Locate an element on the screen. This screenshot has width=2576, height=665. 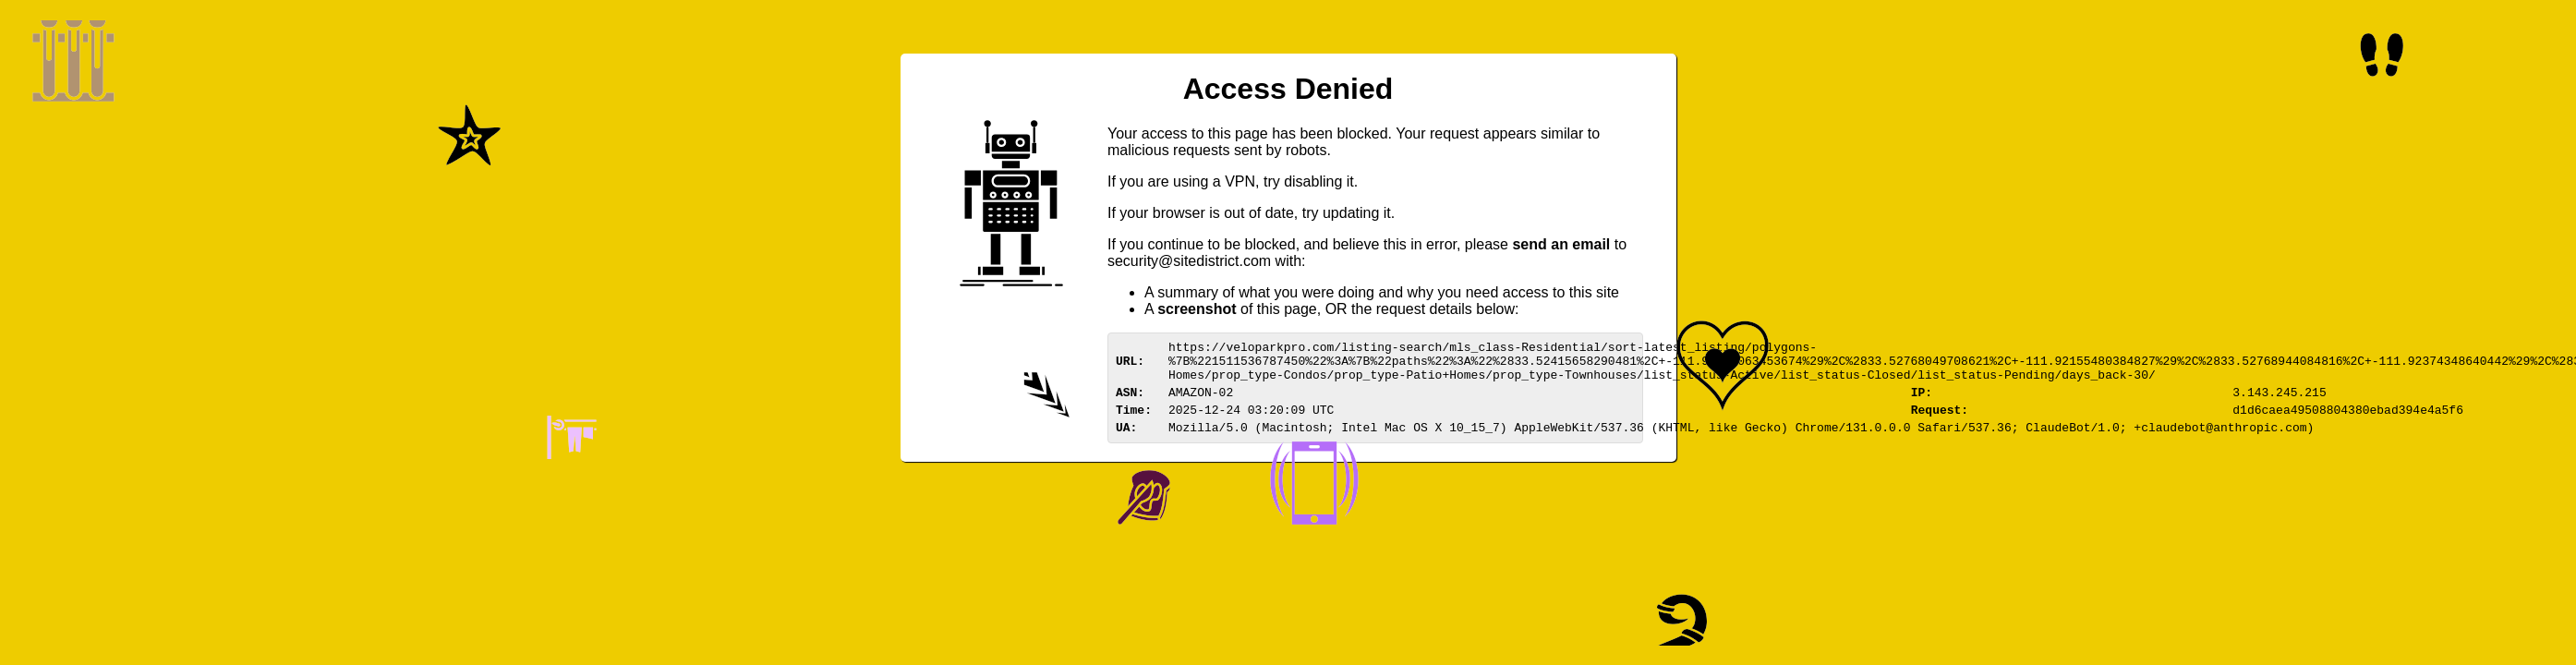
breakfast or food-related game item is located at coordinates (1143, 497).